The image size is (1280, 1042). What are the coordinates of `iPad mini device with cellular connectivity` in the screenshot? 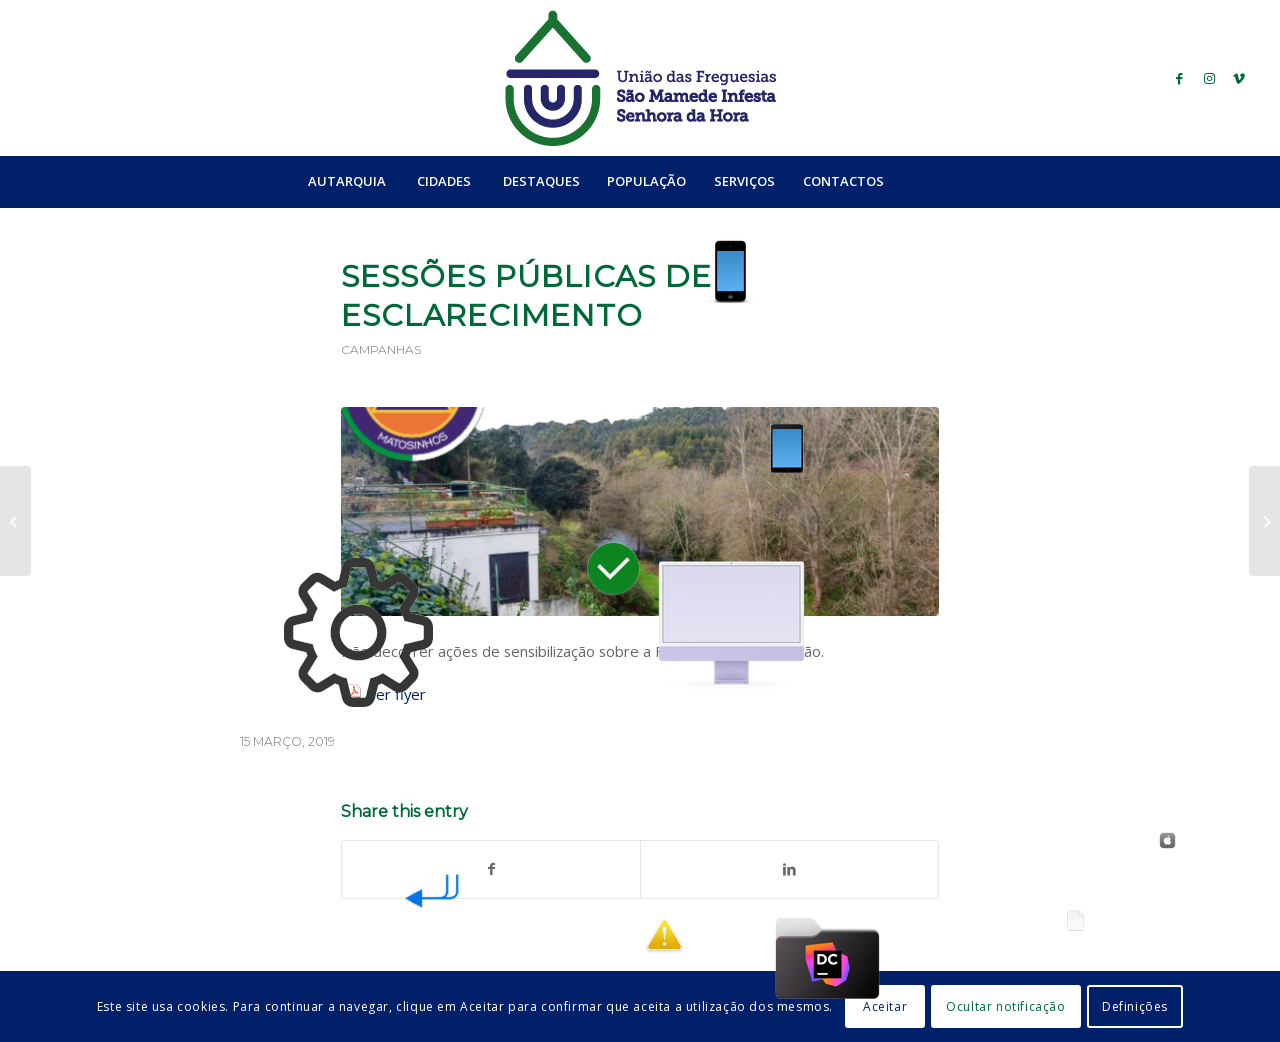 It's located at (787, 444).